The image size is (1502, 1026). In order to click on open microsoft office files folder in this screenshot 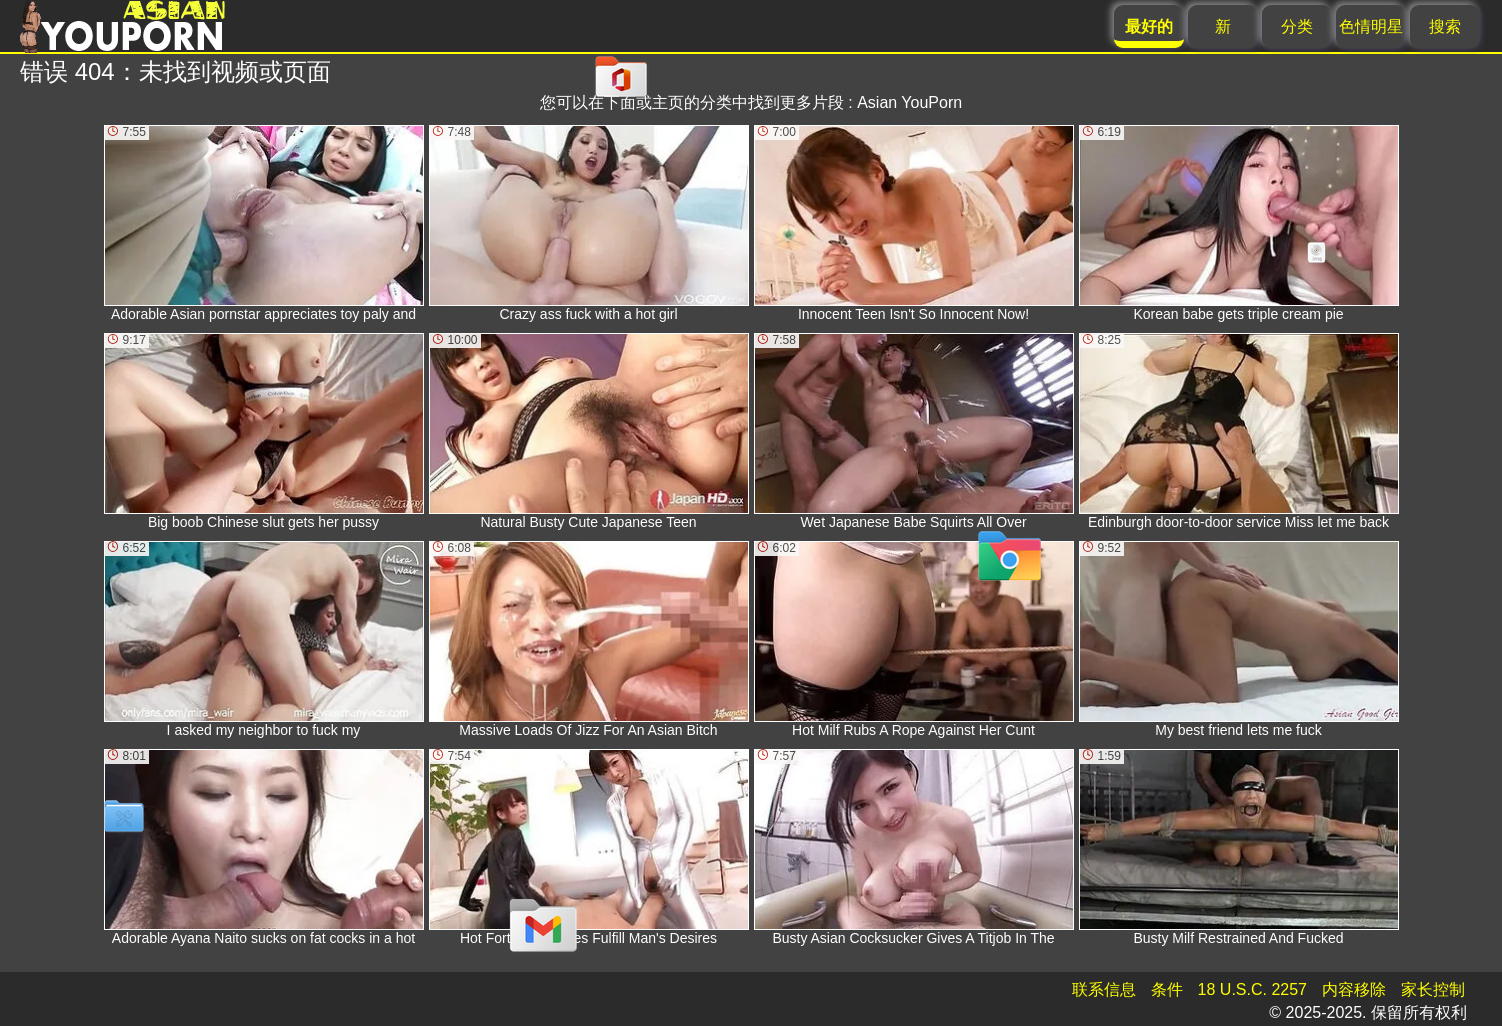, I will do `click(621, 78)`.